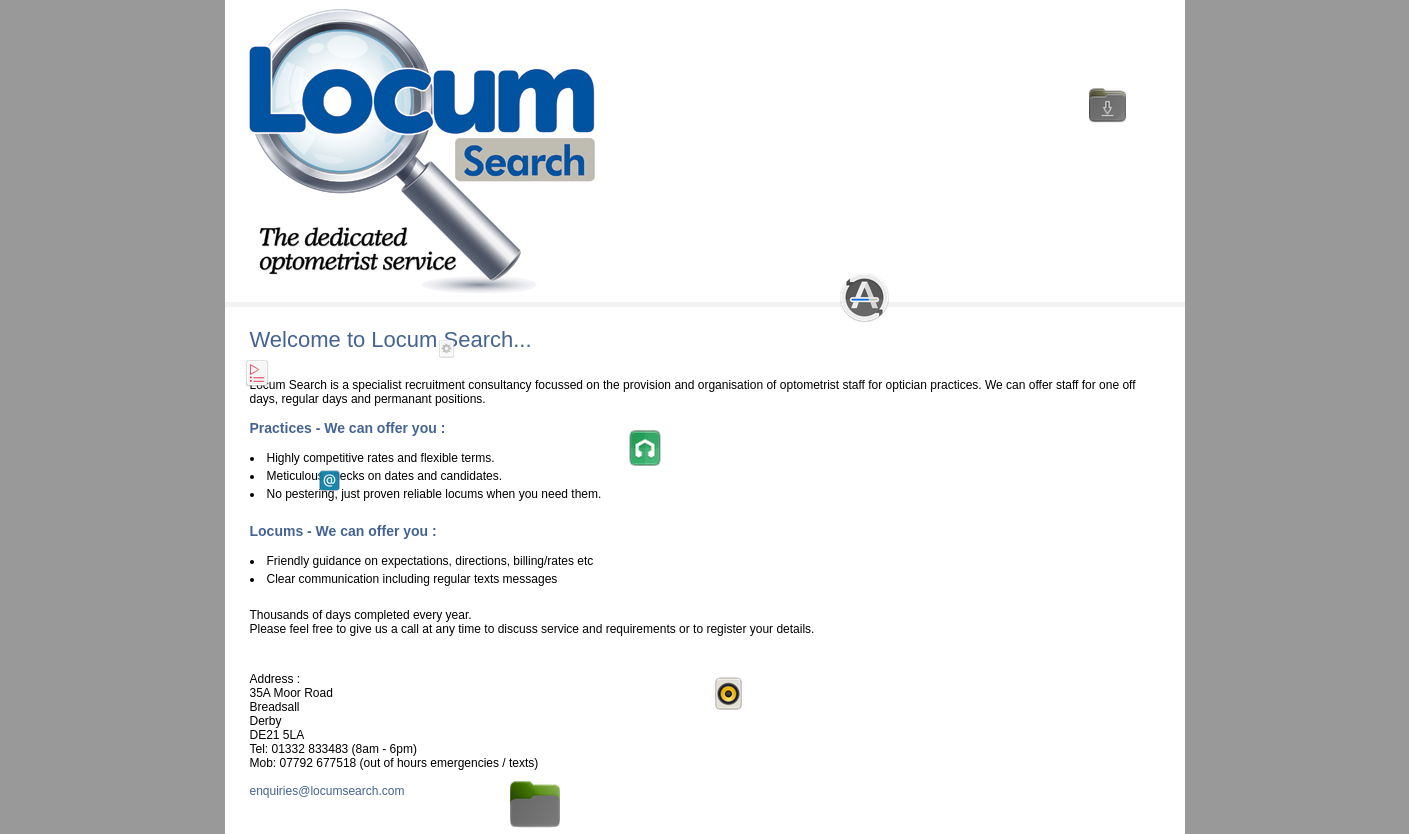 The image size is (1409, 834). Describe the element at coordinates (728, 693) in the screenshot. I see `open sound or audio settings` at that location.